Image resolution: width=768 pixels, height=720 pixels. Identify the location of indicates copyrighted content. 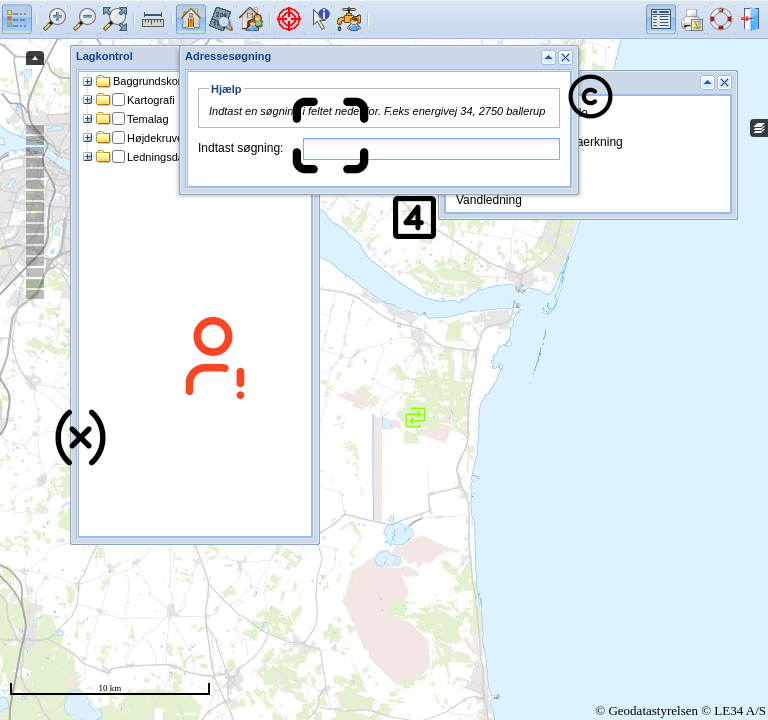
(590, 96).